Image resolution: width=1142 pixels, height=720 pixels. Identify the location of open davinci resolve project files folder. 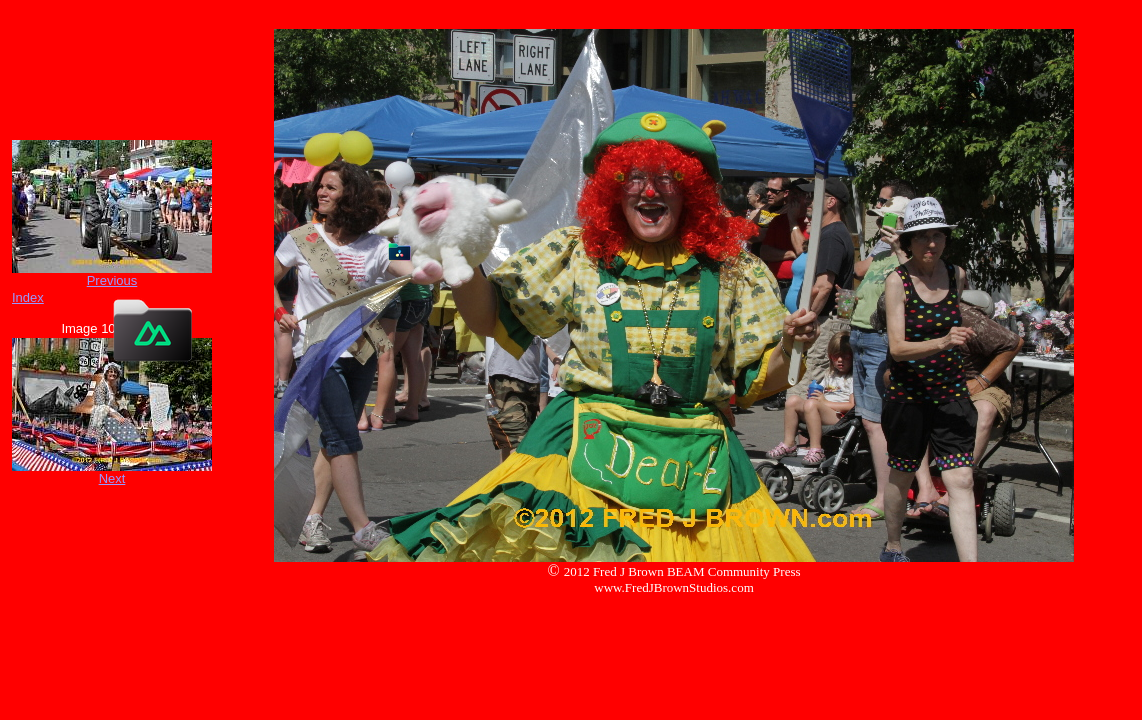
(399, 252).